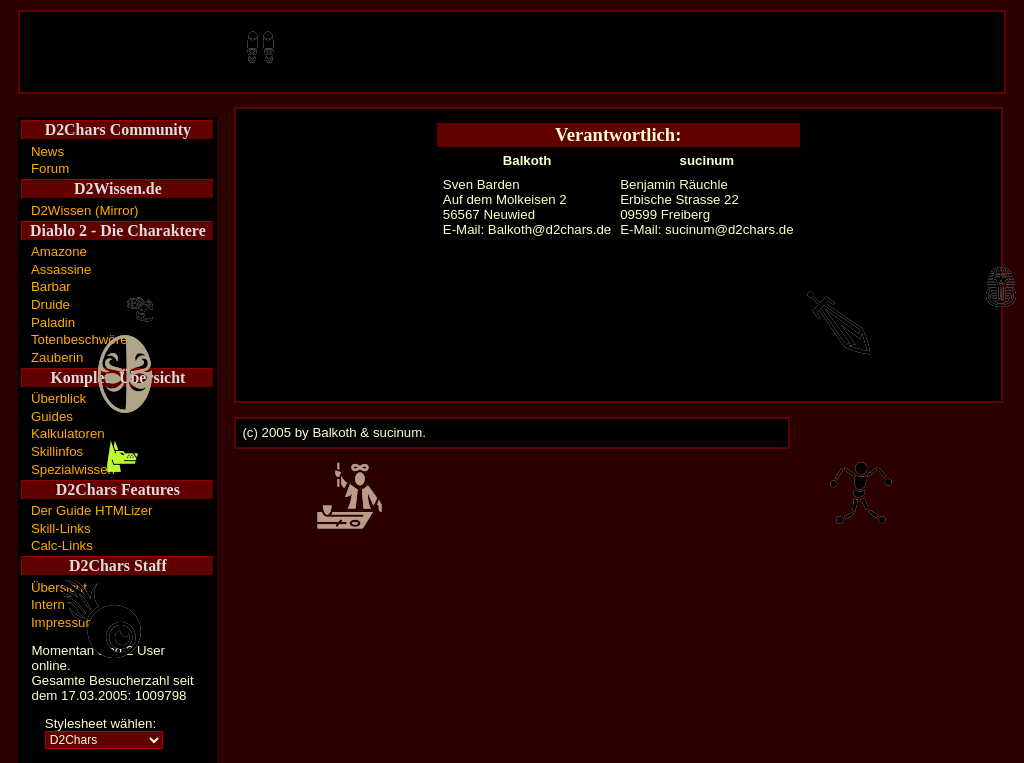 This screenshot has width=1024, height=763. I want to click on attack or strike action in combat, so click(839, 323).